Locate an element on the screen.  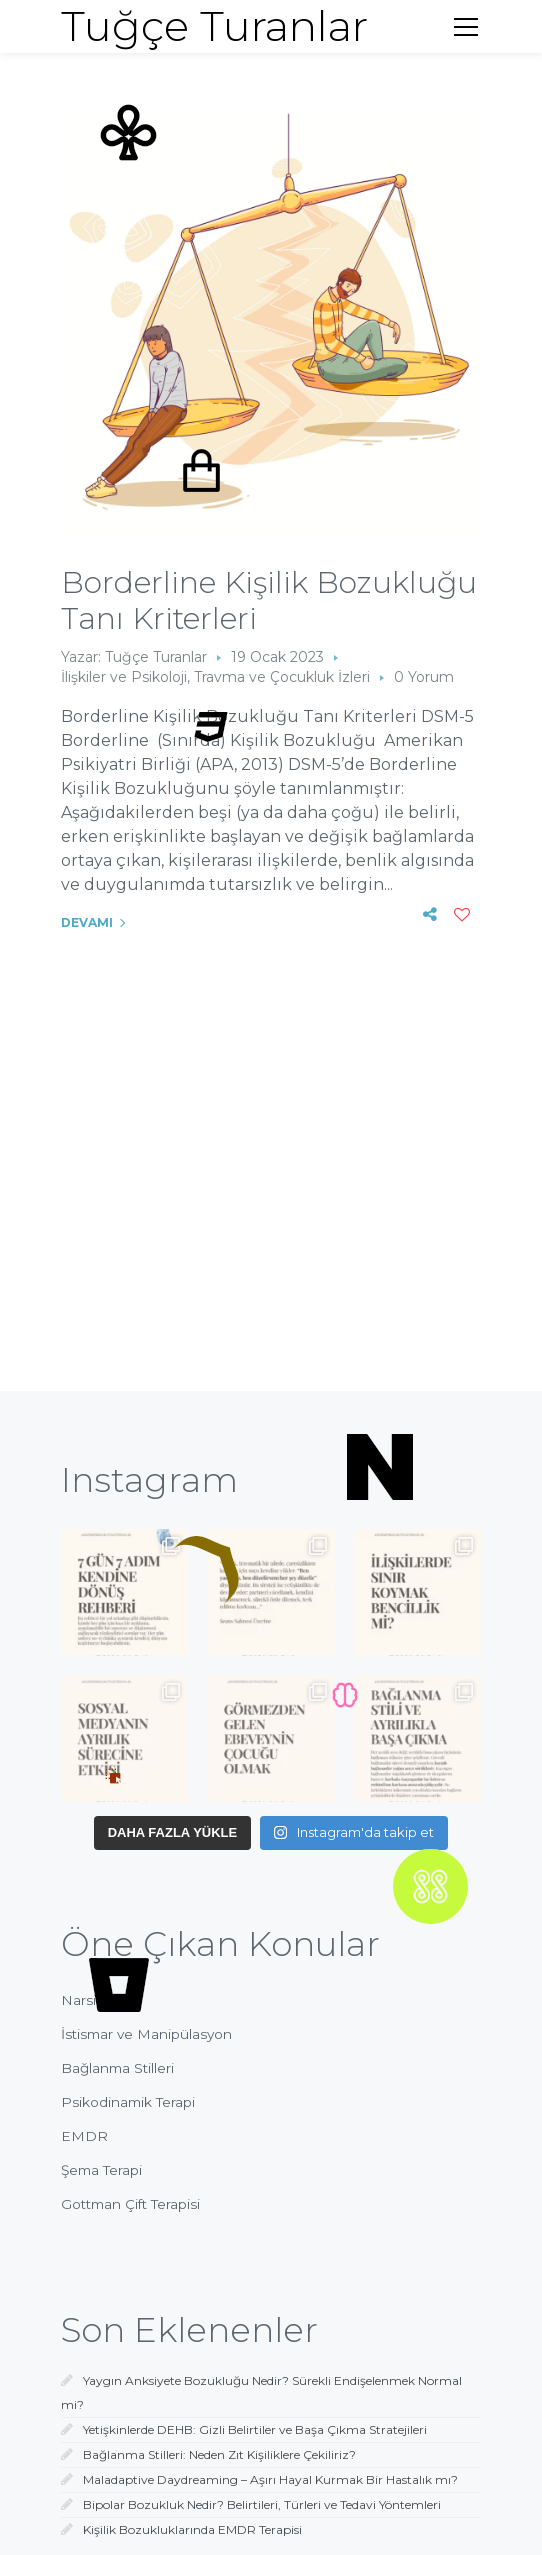
view your shopping cart is located at coordinates (201, 471).